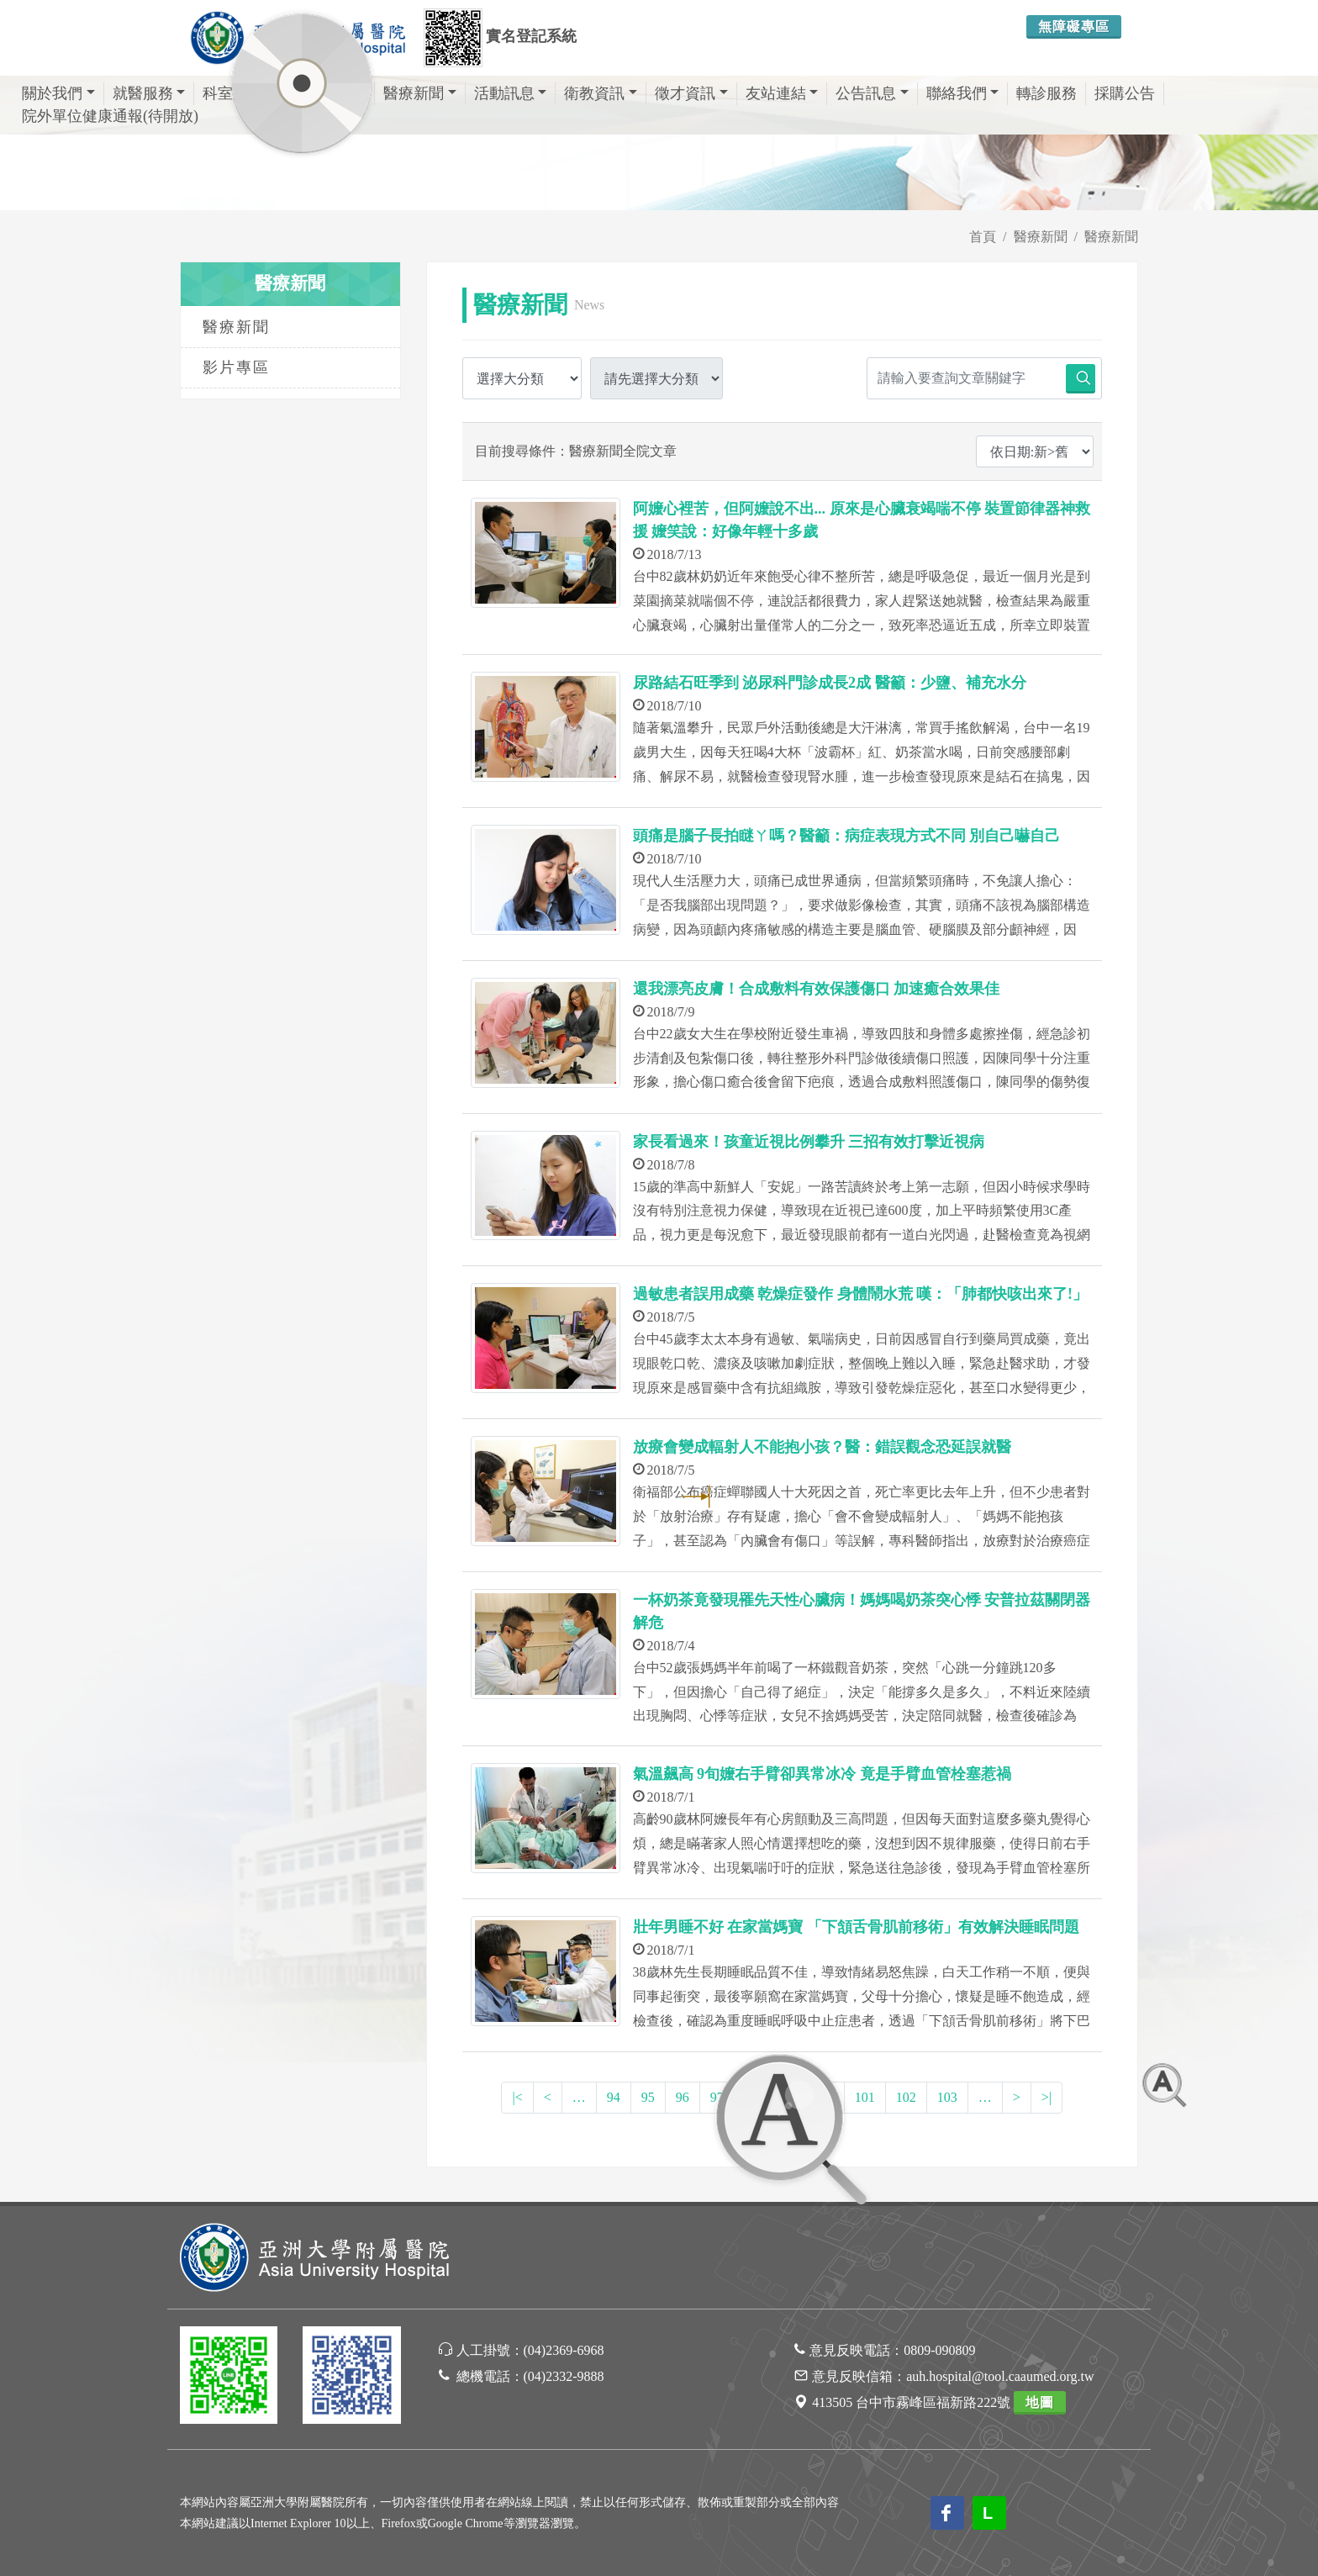  What do you see at coordinates (696, 1497) in the screenshot?
I see `go to the last item in a list or sequence` at bounding box center [696, 1497].